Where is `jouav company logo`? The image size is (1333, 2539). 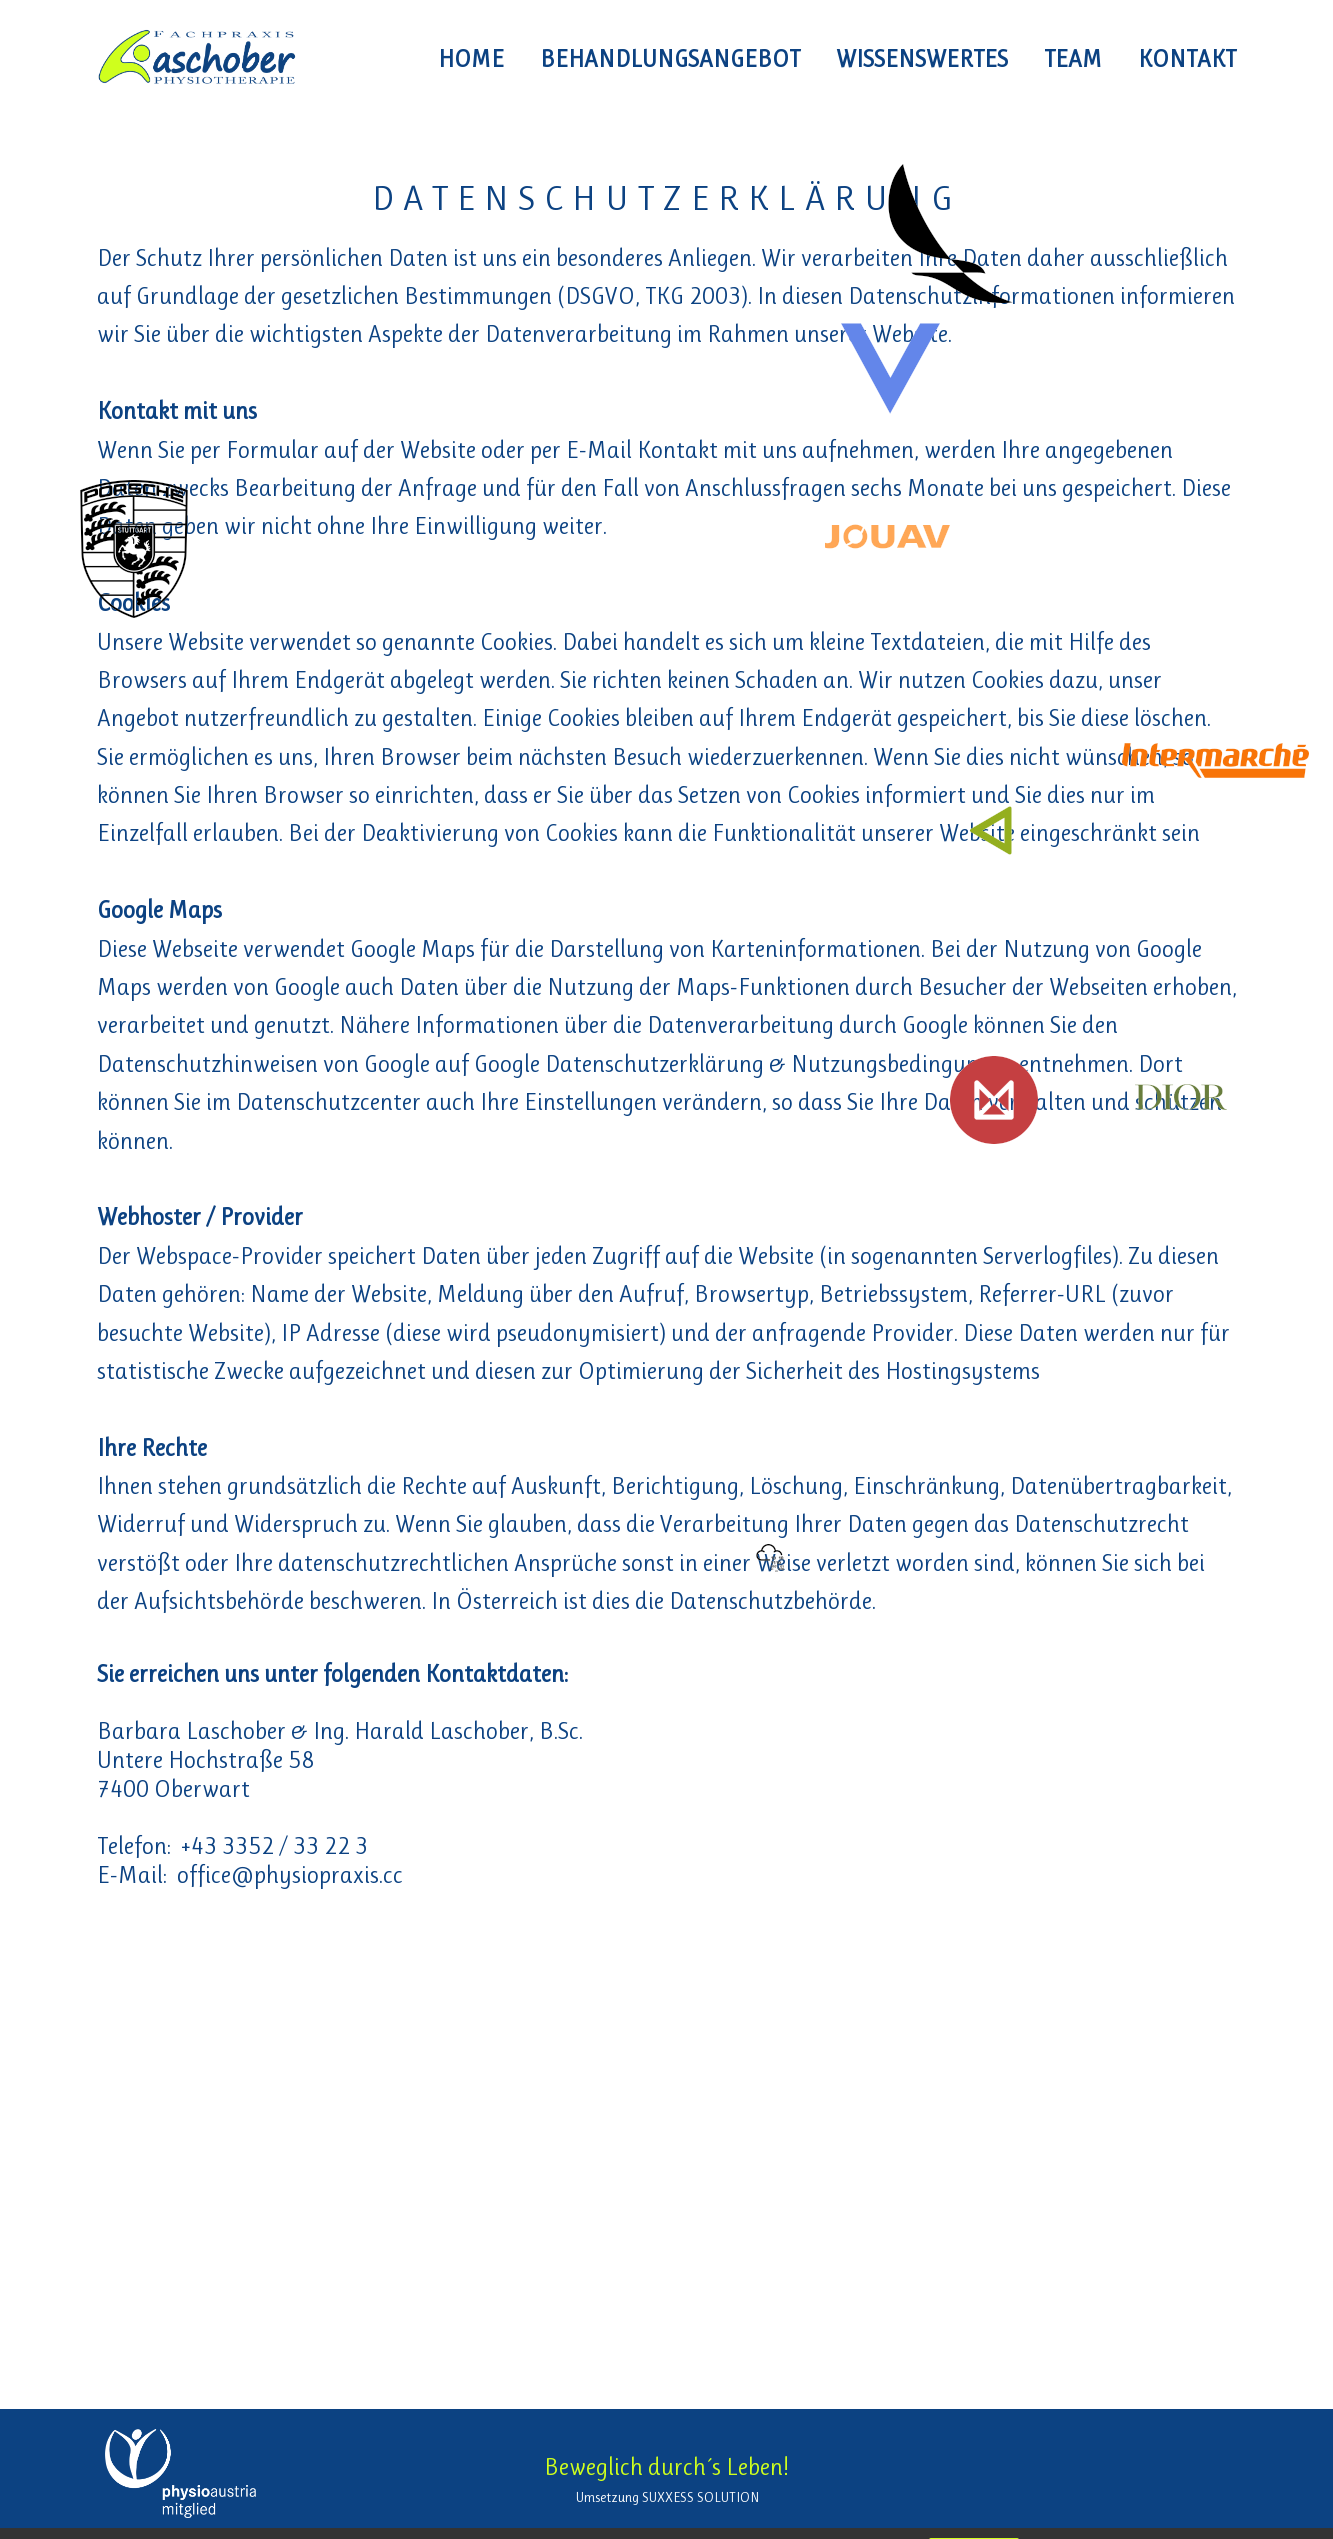
jouav company logo is located at coordinates (887, 536).